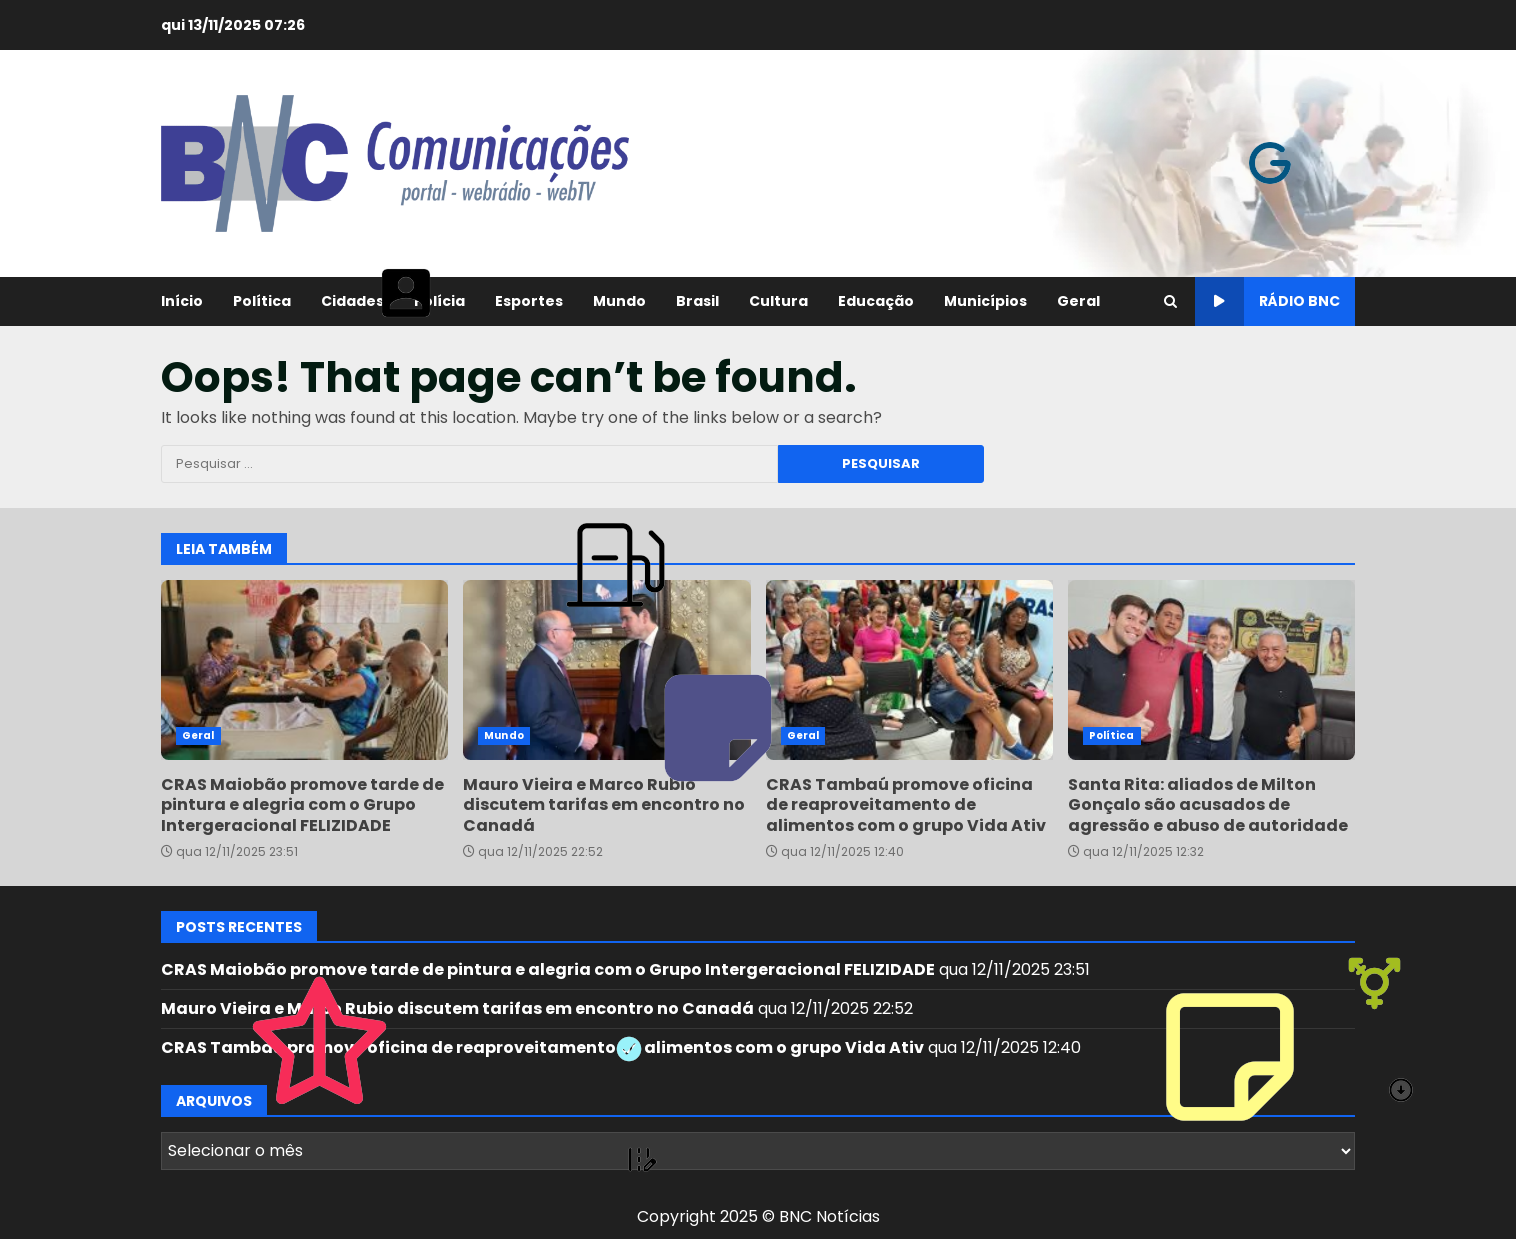 This screenshot has width=1516, height=1239. What do you see at coordinates (1374, 983) in the screenshot?
I see `indicates transgender identity or gender diversity` at bounding box center [1374, 983].